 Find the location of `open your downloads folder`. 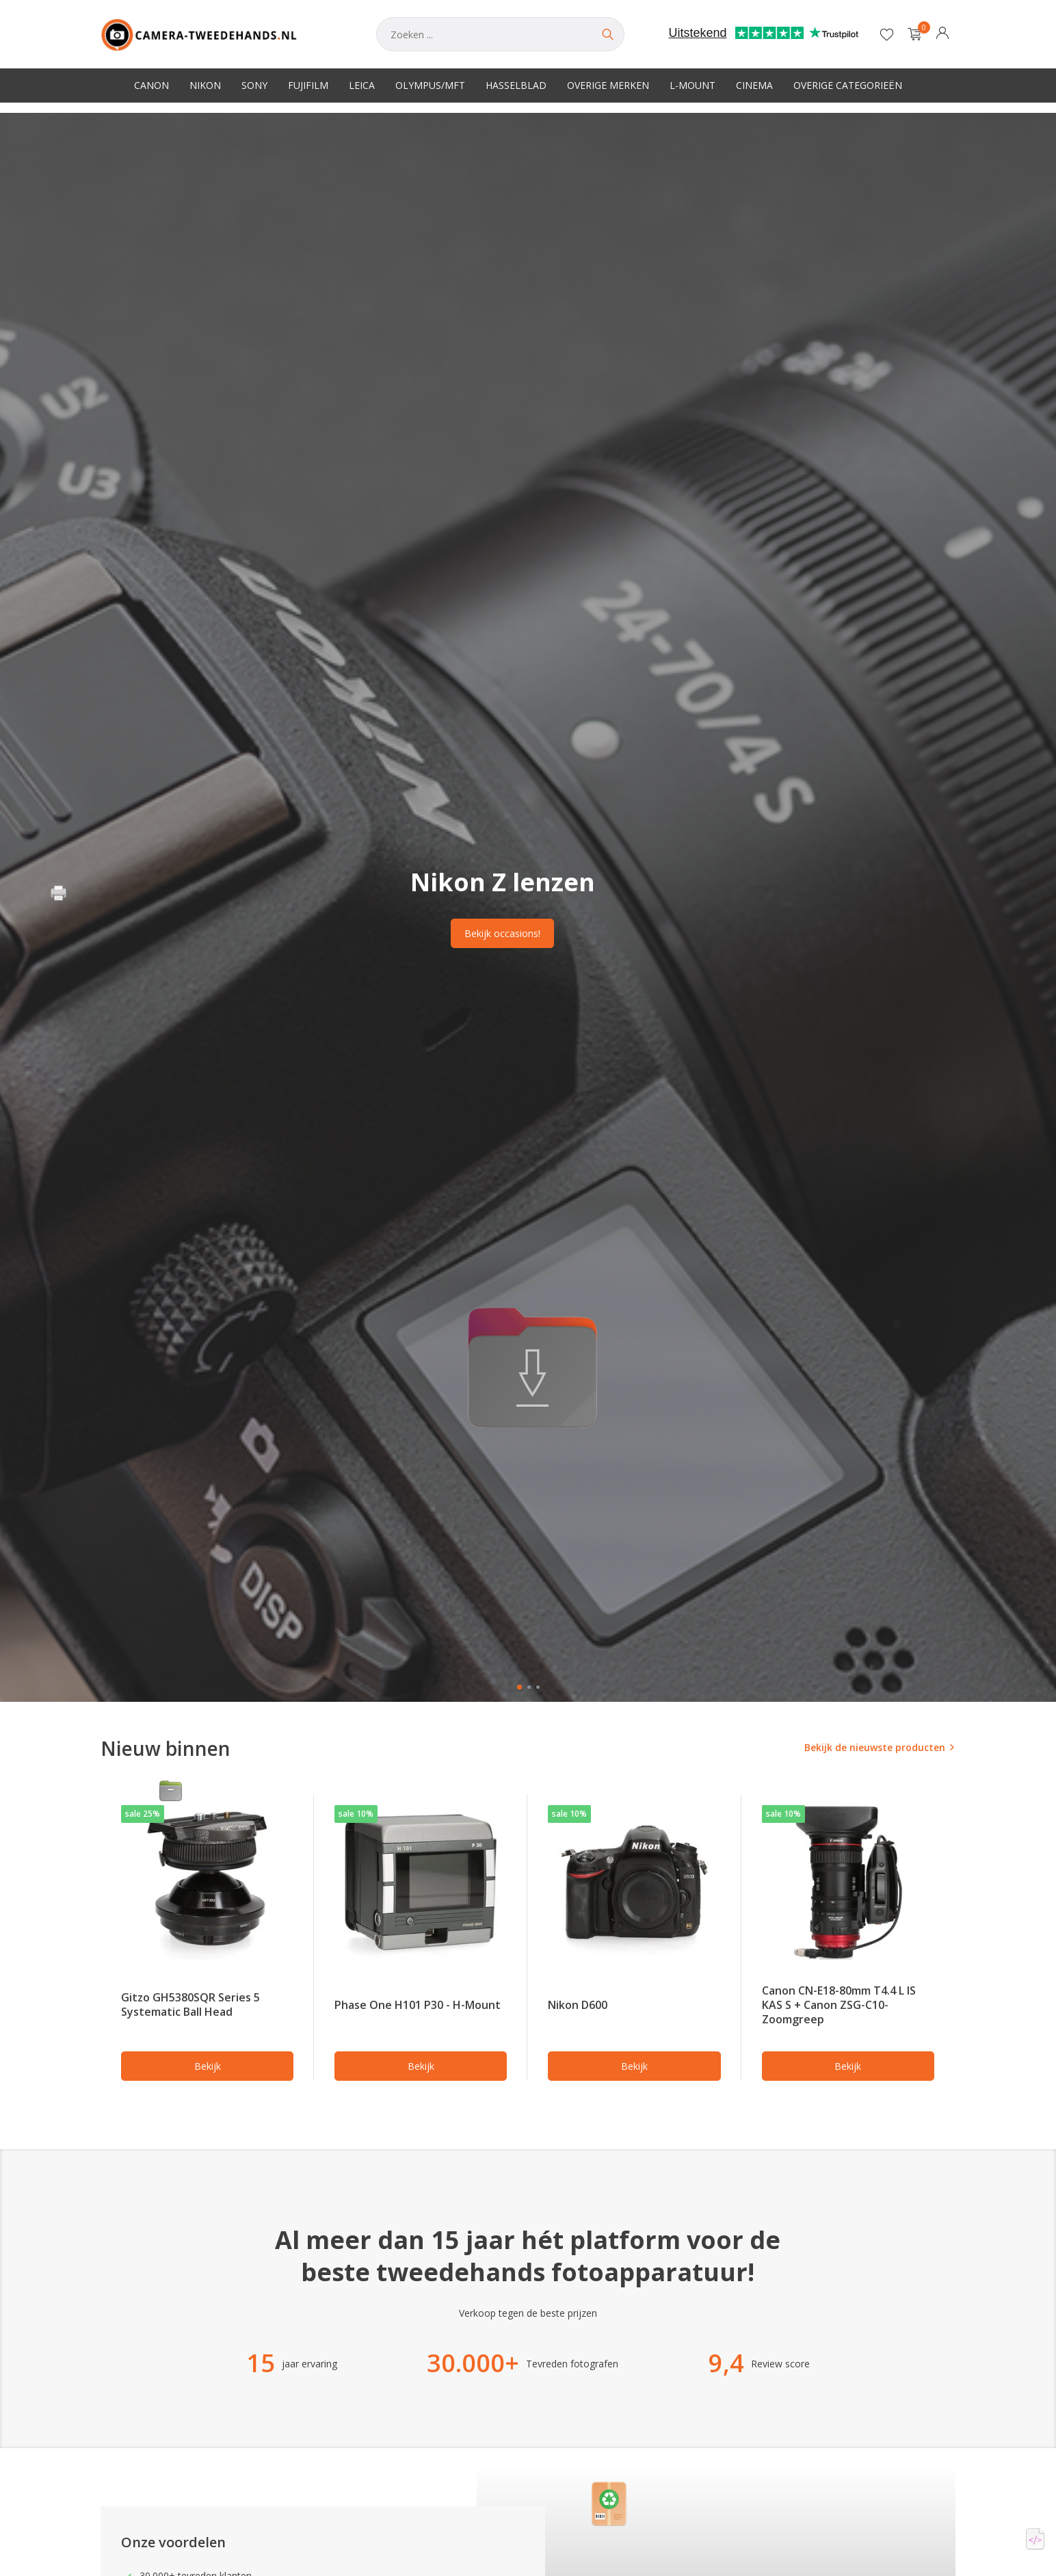

open your downloads folder is located at coordinates (532, 1367).